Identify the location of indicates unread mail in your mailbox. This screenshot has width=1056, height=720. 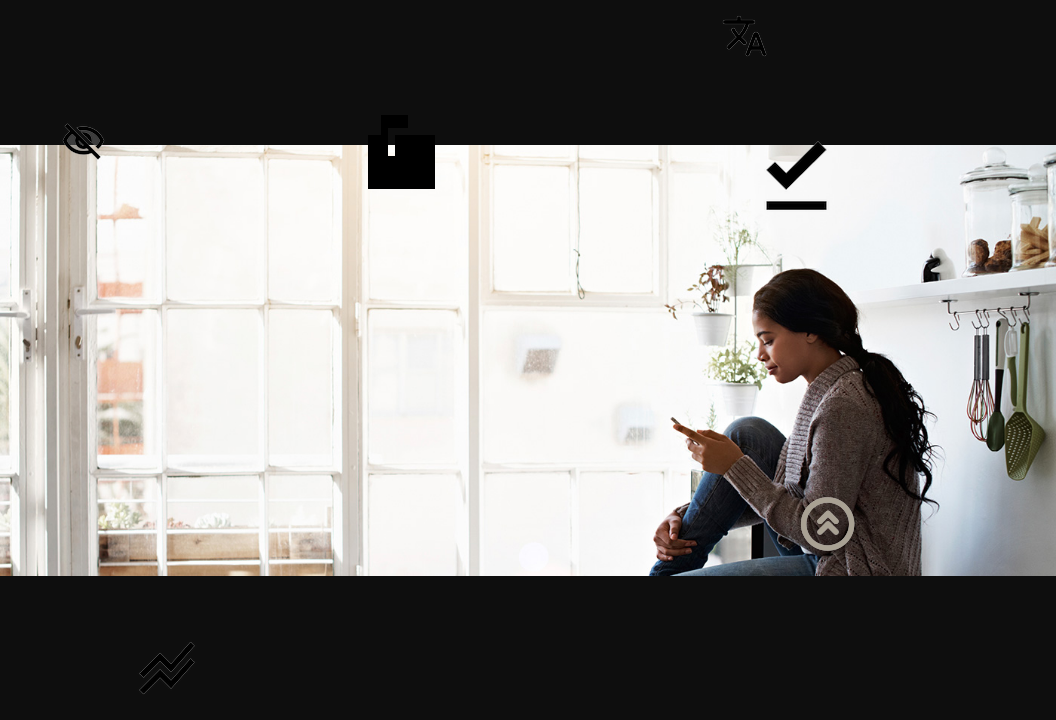
(401, 155).